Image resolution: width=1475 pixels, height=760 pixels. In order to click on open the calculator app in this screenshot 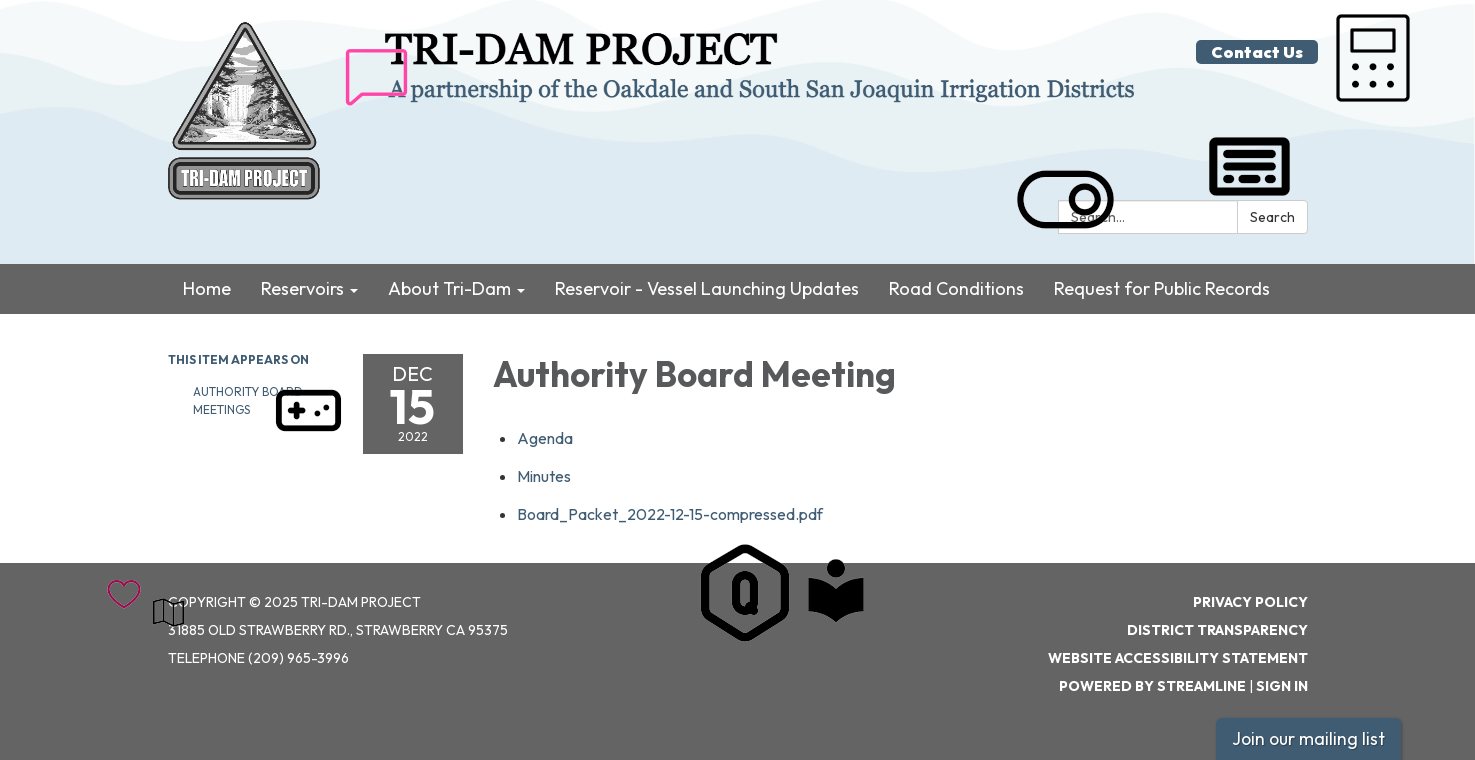, I will do `click(1373, 58)`.